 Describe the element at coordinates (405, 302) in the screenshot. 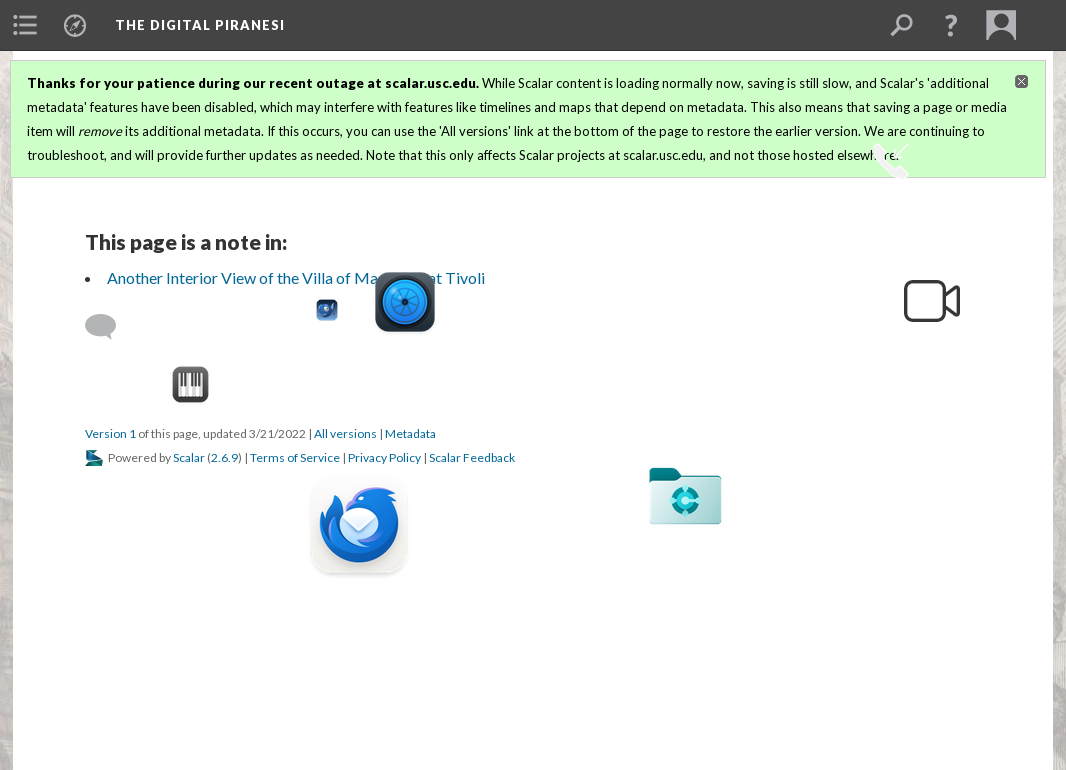

I see `open digikam photo management app` at that location.